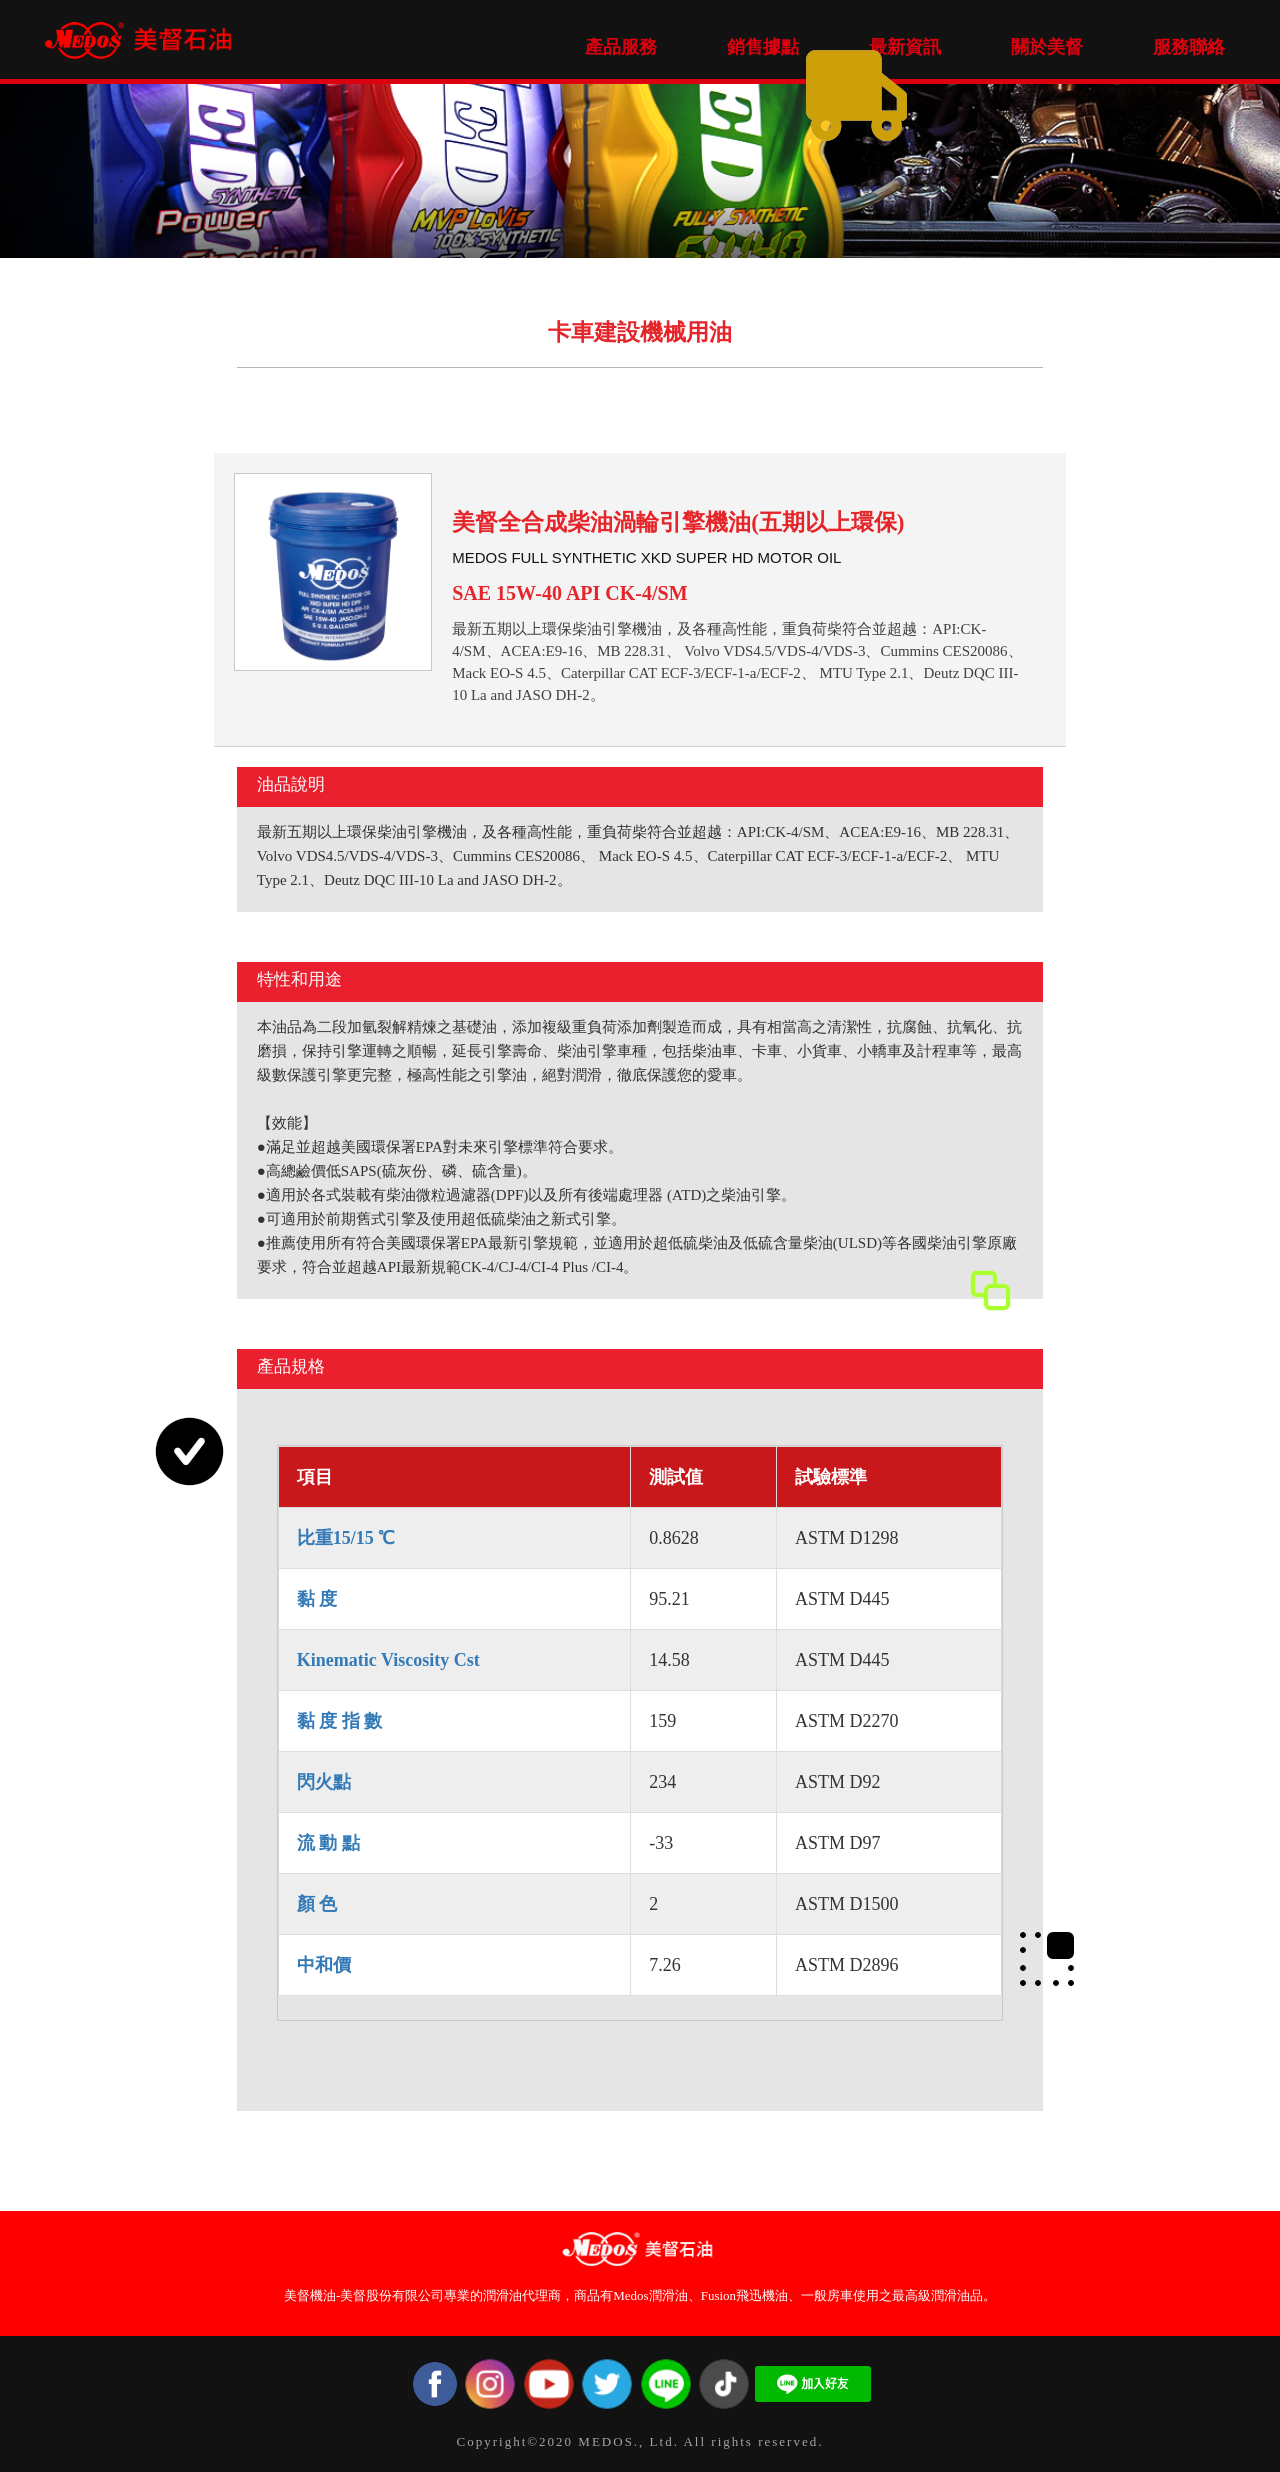 The width and height of the screenshot is (1280, 2472). Describe the element at coordinates (990, 1290) in the screenshot. I see `copy to clipboard` at that location.